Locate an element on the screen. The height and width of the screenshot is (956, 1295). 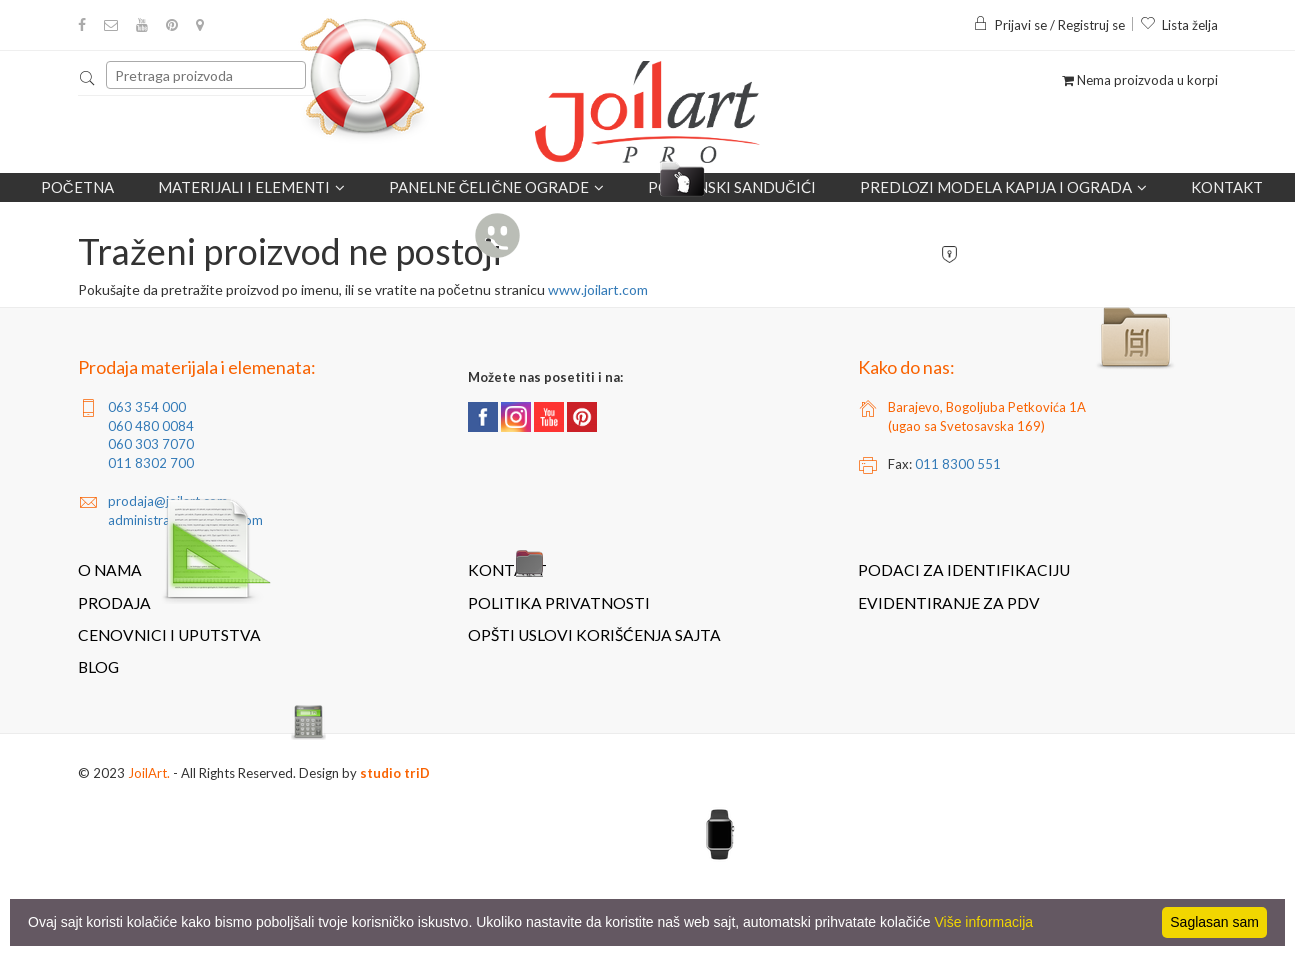
open the calculator app is located at coordinates (308, 722).